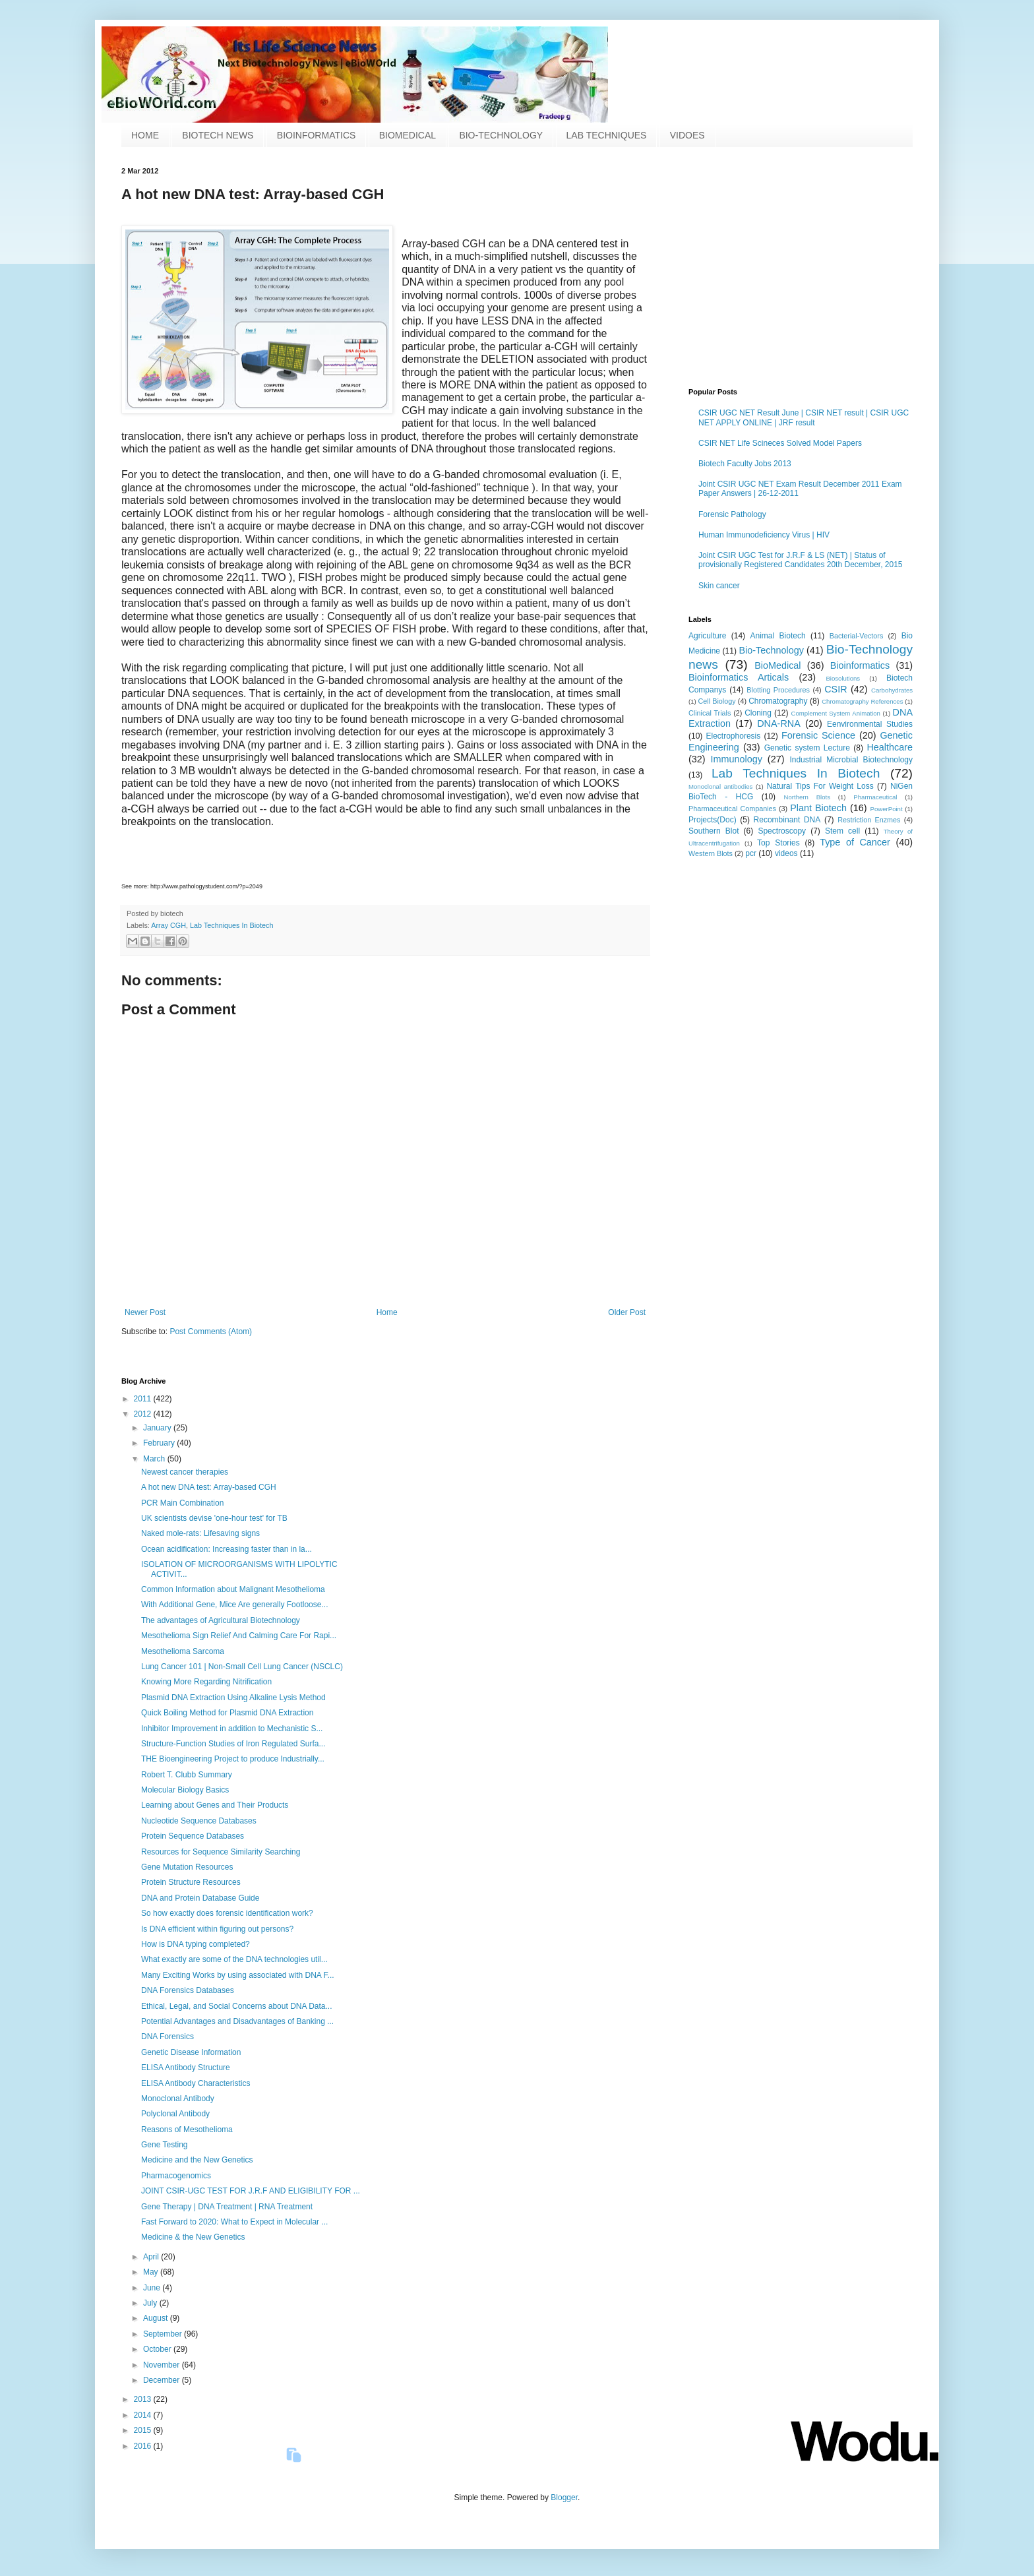  What do you see at coordinates (293, 2455) in the screenshot?
I see `paste copied content from clipboard` at bounding box center [293, 2455].